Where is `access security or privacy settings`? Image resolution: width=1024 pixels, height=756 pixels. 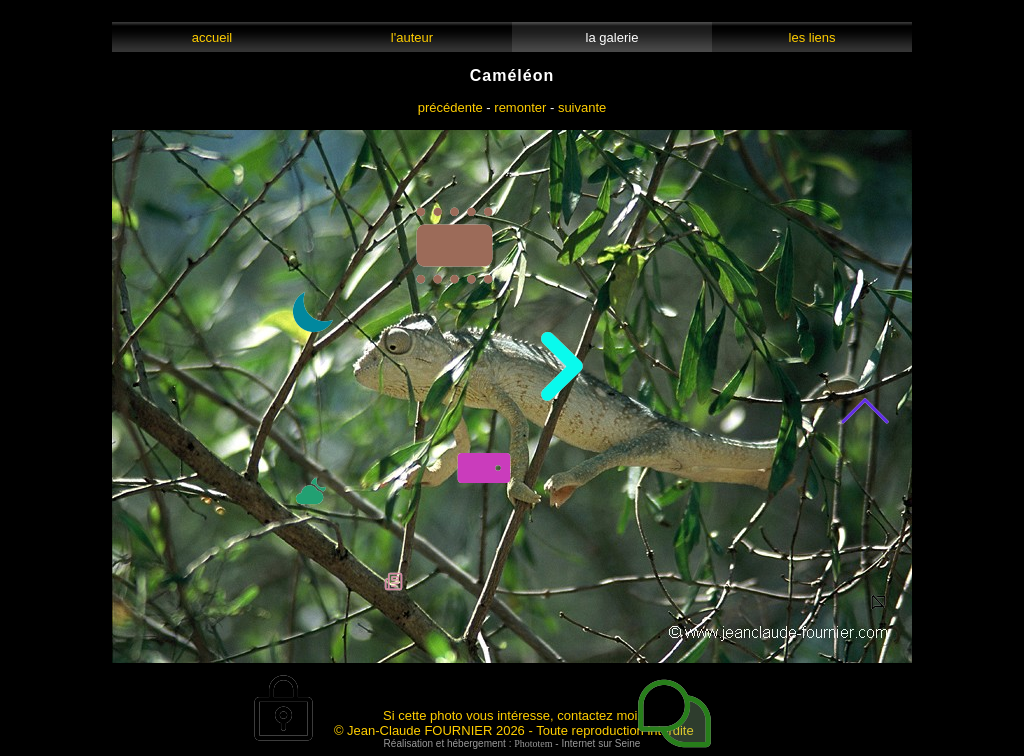 access security or privacy settings is located at coordinates (283, 711).